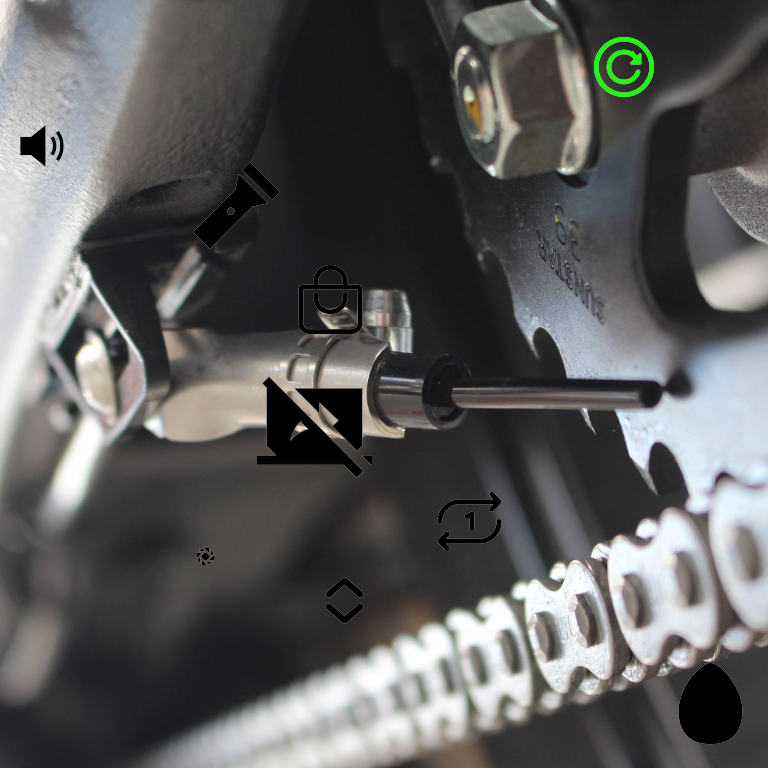  What do you see at coordinates (205, 556) in the screenshot?
I see `adjust camera aperture settings` at bounding box center [205, 556].